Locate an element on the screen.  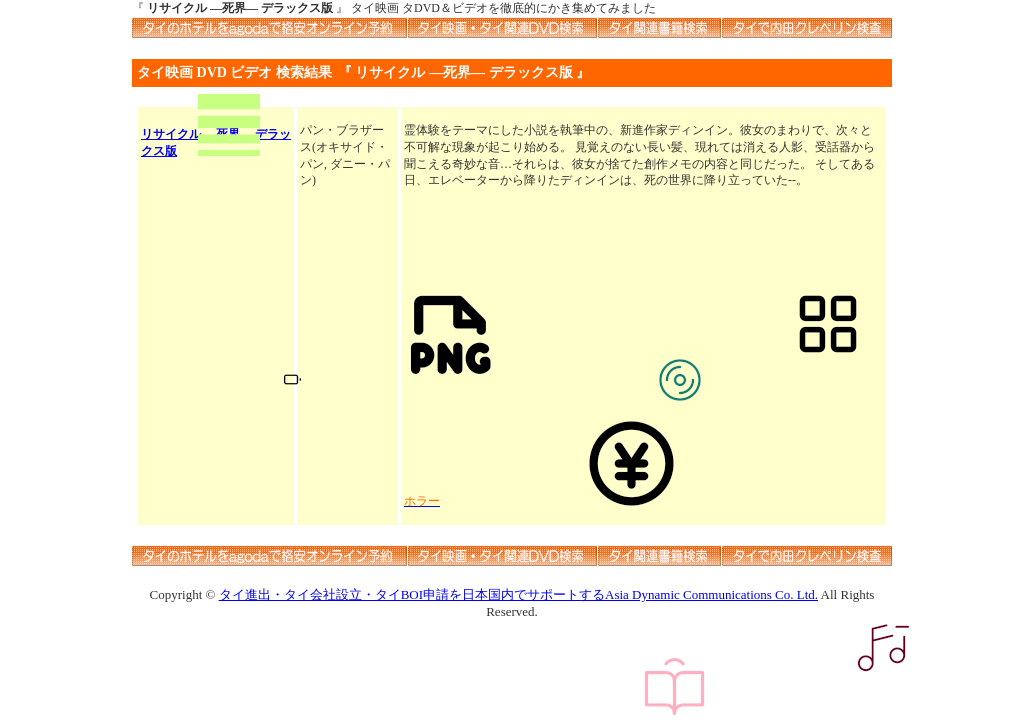
view user profile or contact details is located at coordinates (674, 685).